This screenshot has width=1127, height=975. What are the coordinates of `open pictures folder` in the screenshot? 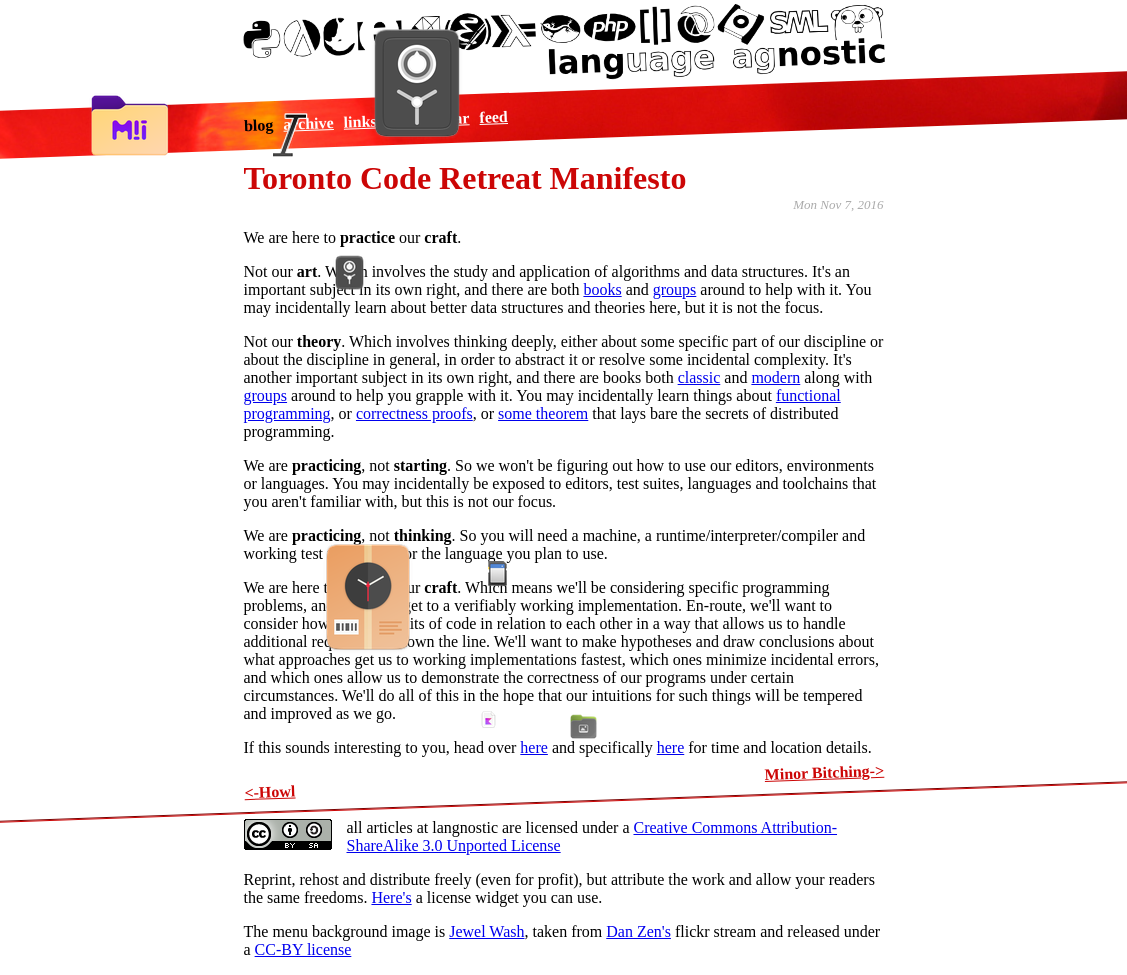 It's located at (583, 726).